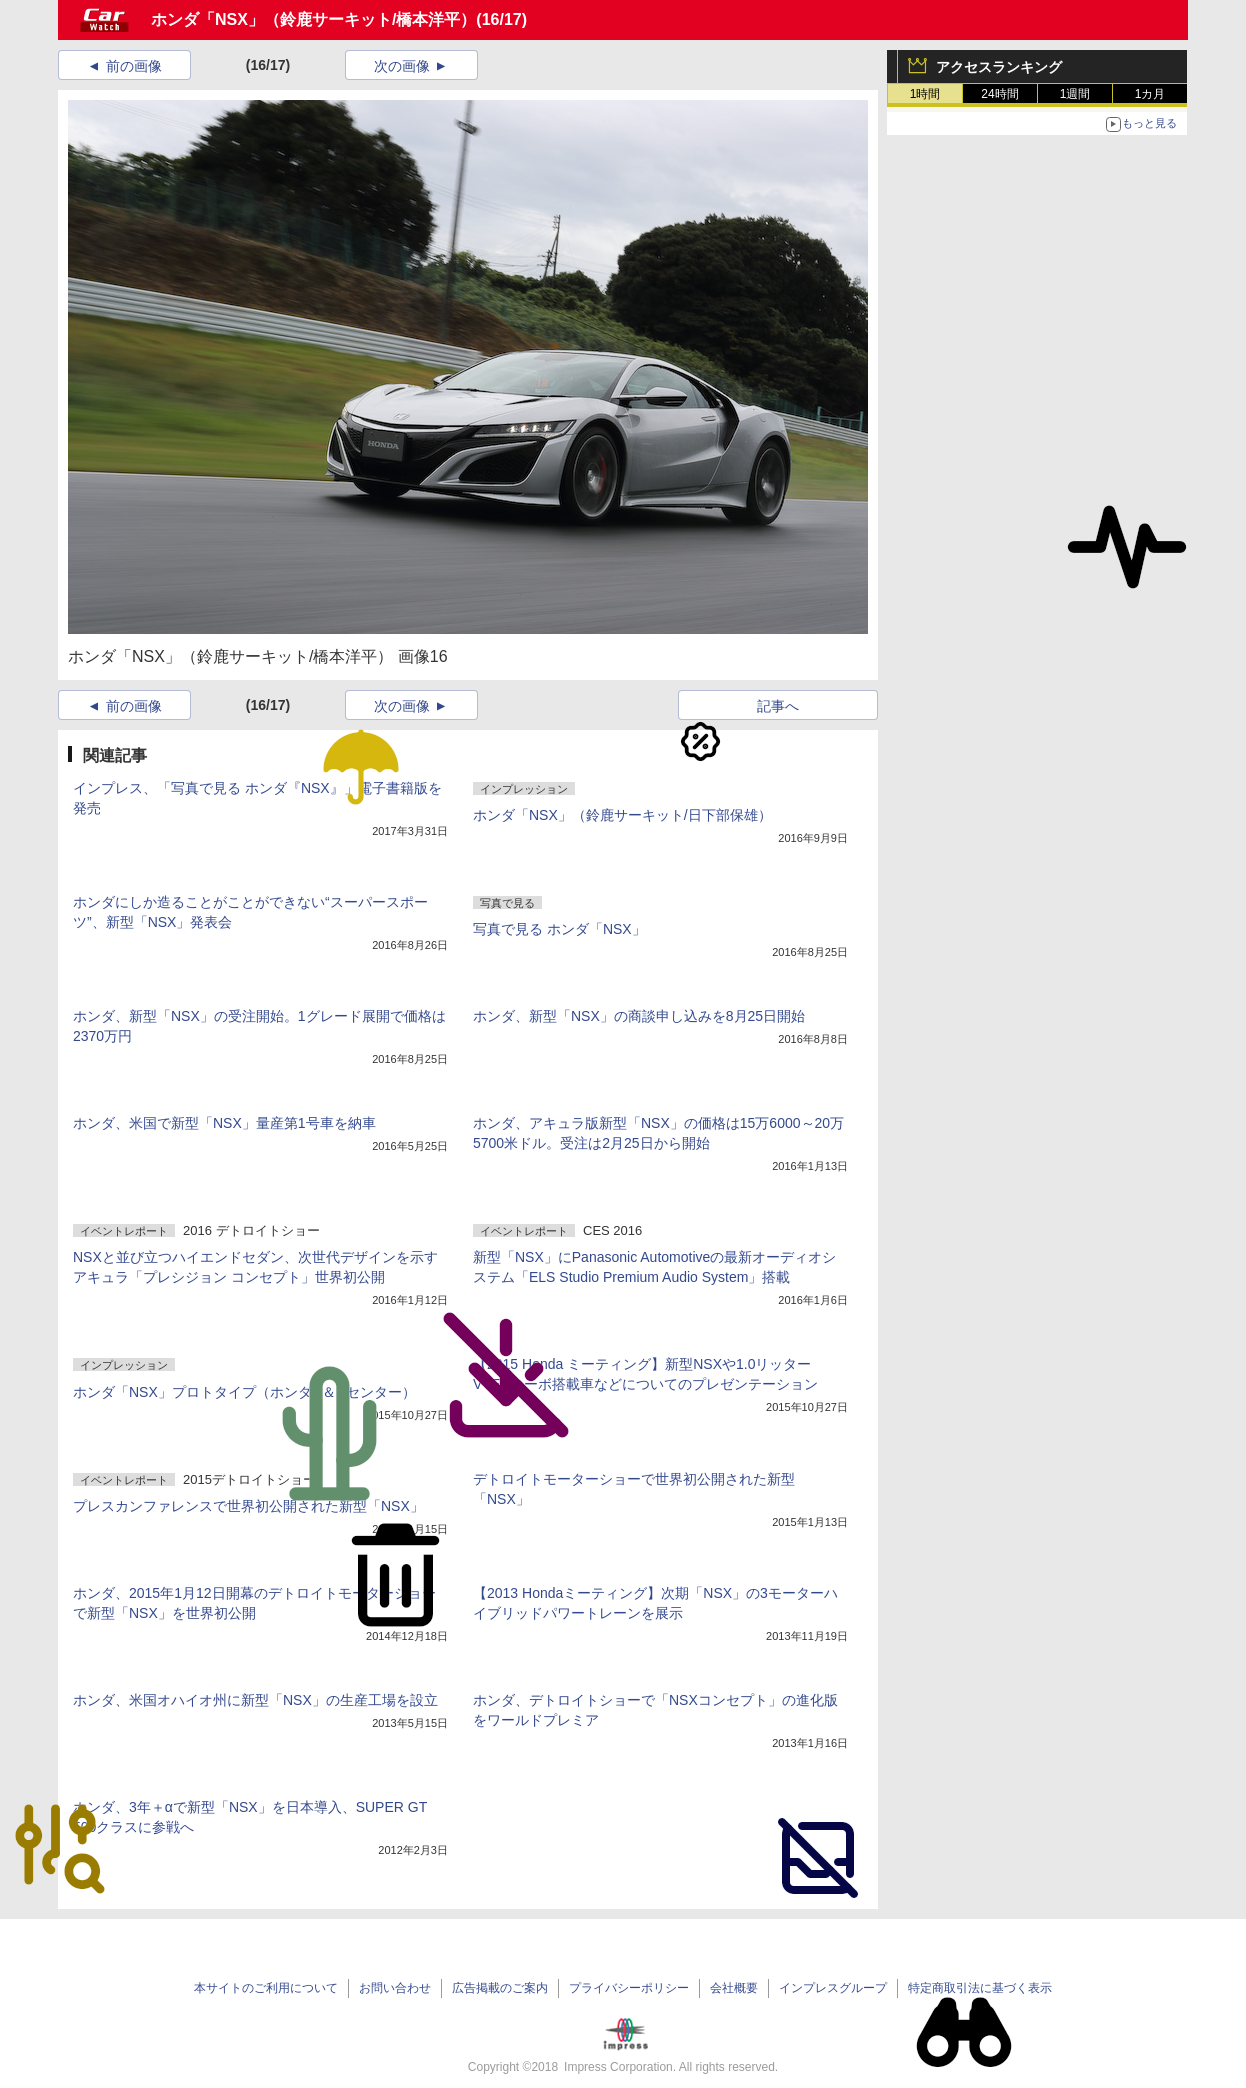 This screenshot has height=2088, width=1246. I want to click on search or explore content, so click(964, 2025).